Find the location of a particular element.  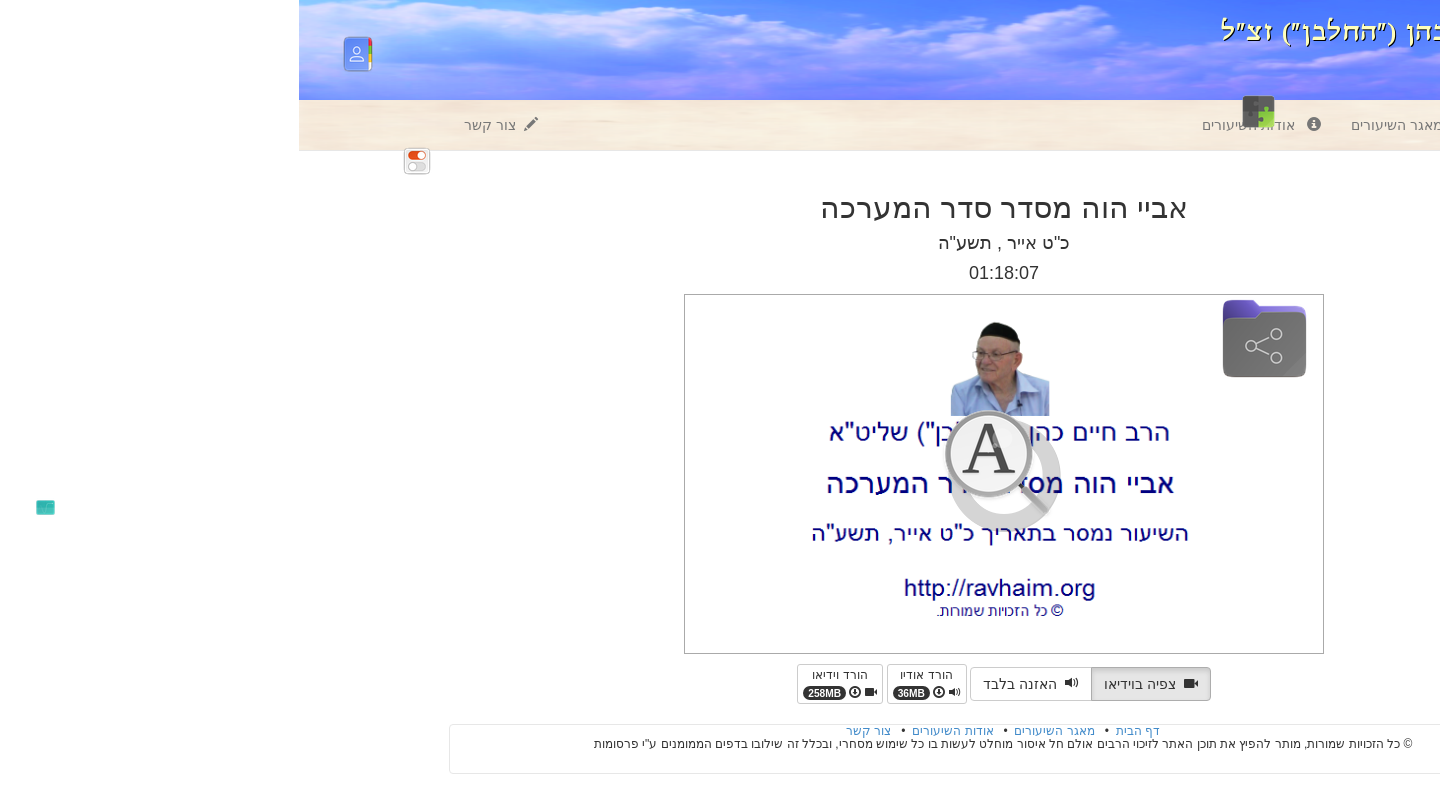

open your public shared folder is located at coordinates (1264, 338).